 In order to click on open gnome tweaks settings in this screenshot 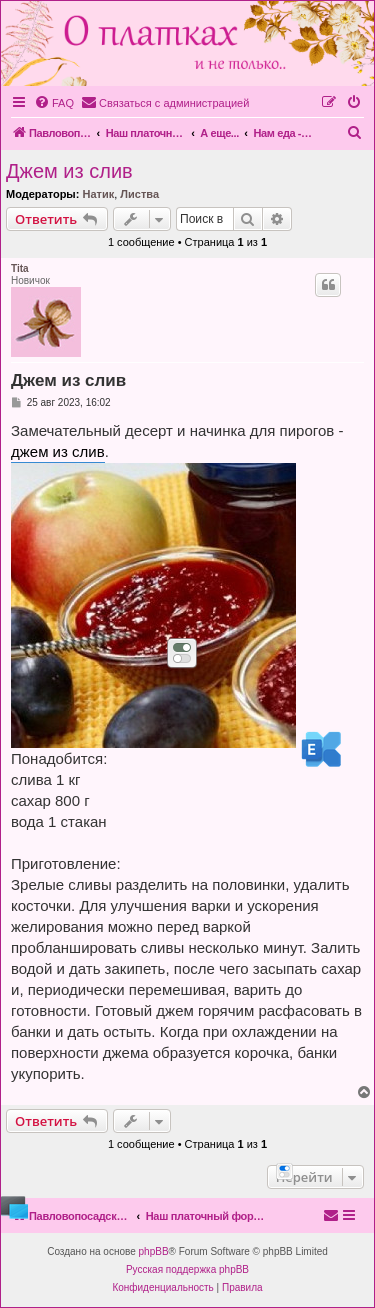, I will do `click(182, 653)`.